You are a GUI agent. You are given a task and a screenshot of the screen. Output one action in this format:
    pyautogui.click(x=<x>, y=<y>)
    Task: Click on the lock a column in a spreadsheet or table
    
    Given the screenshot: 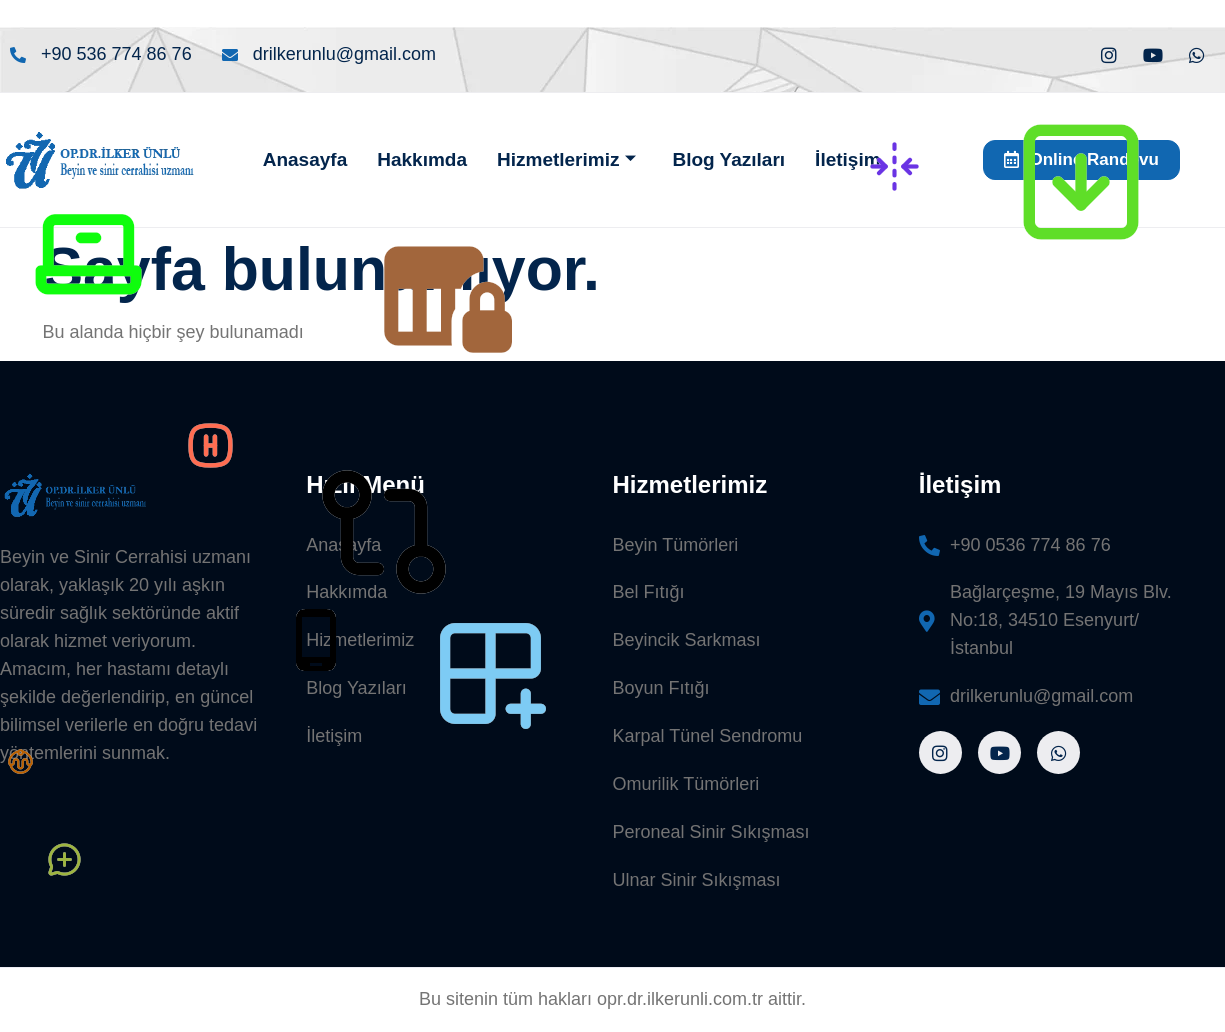 What is the action you would take?
    pyautogui.click(x=441, y=296)
    